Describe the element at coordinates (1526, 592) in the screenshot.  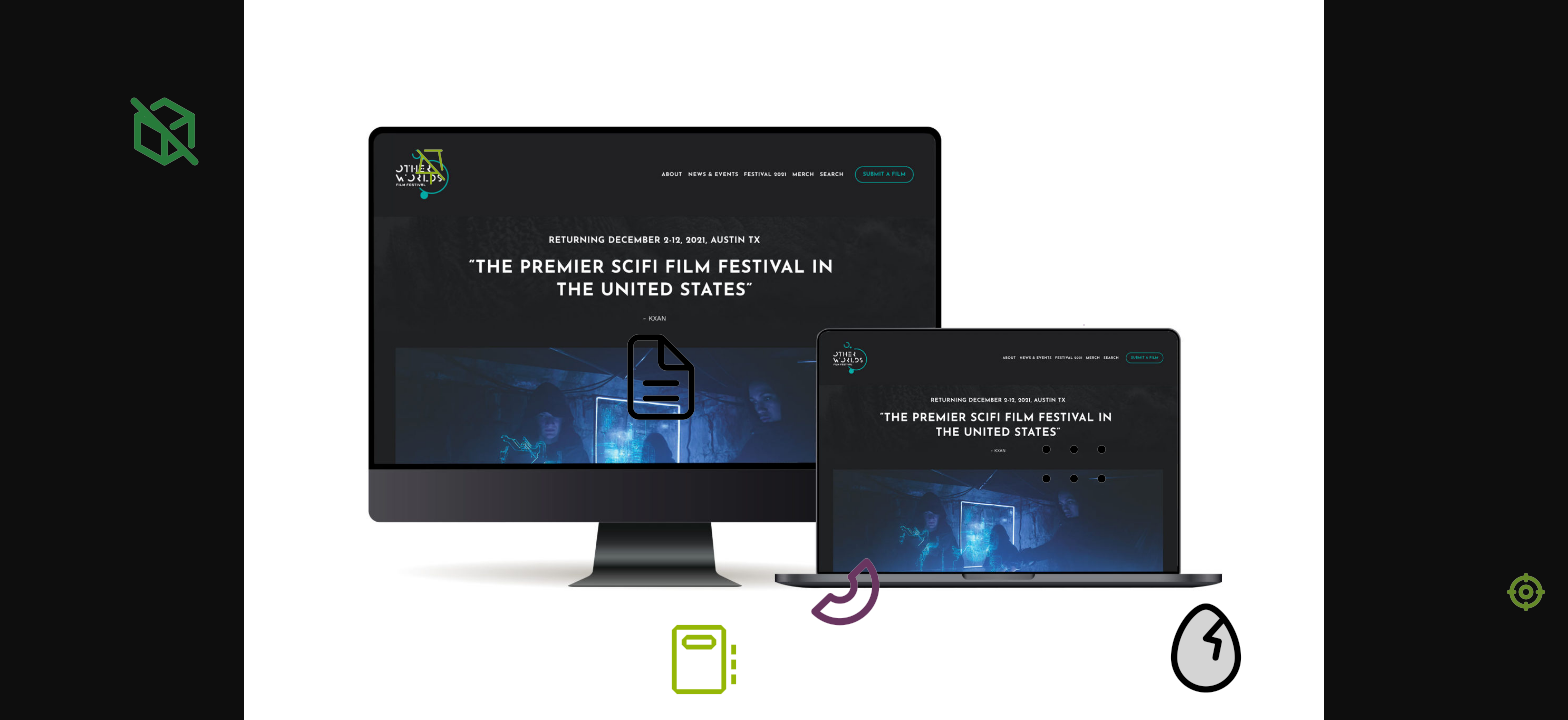
I see `center map on current location` at that location.